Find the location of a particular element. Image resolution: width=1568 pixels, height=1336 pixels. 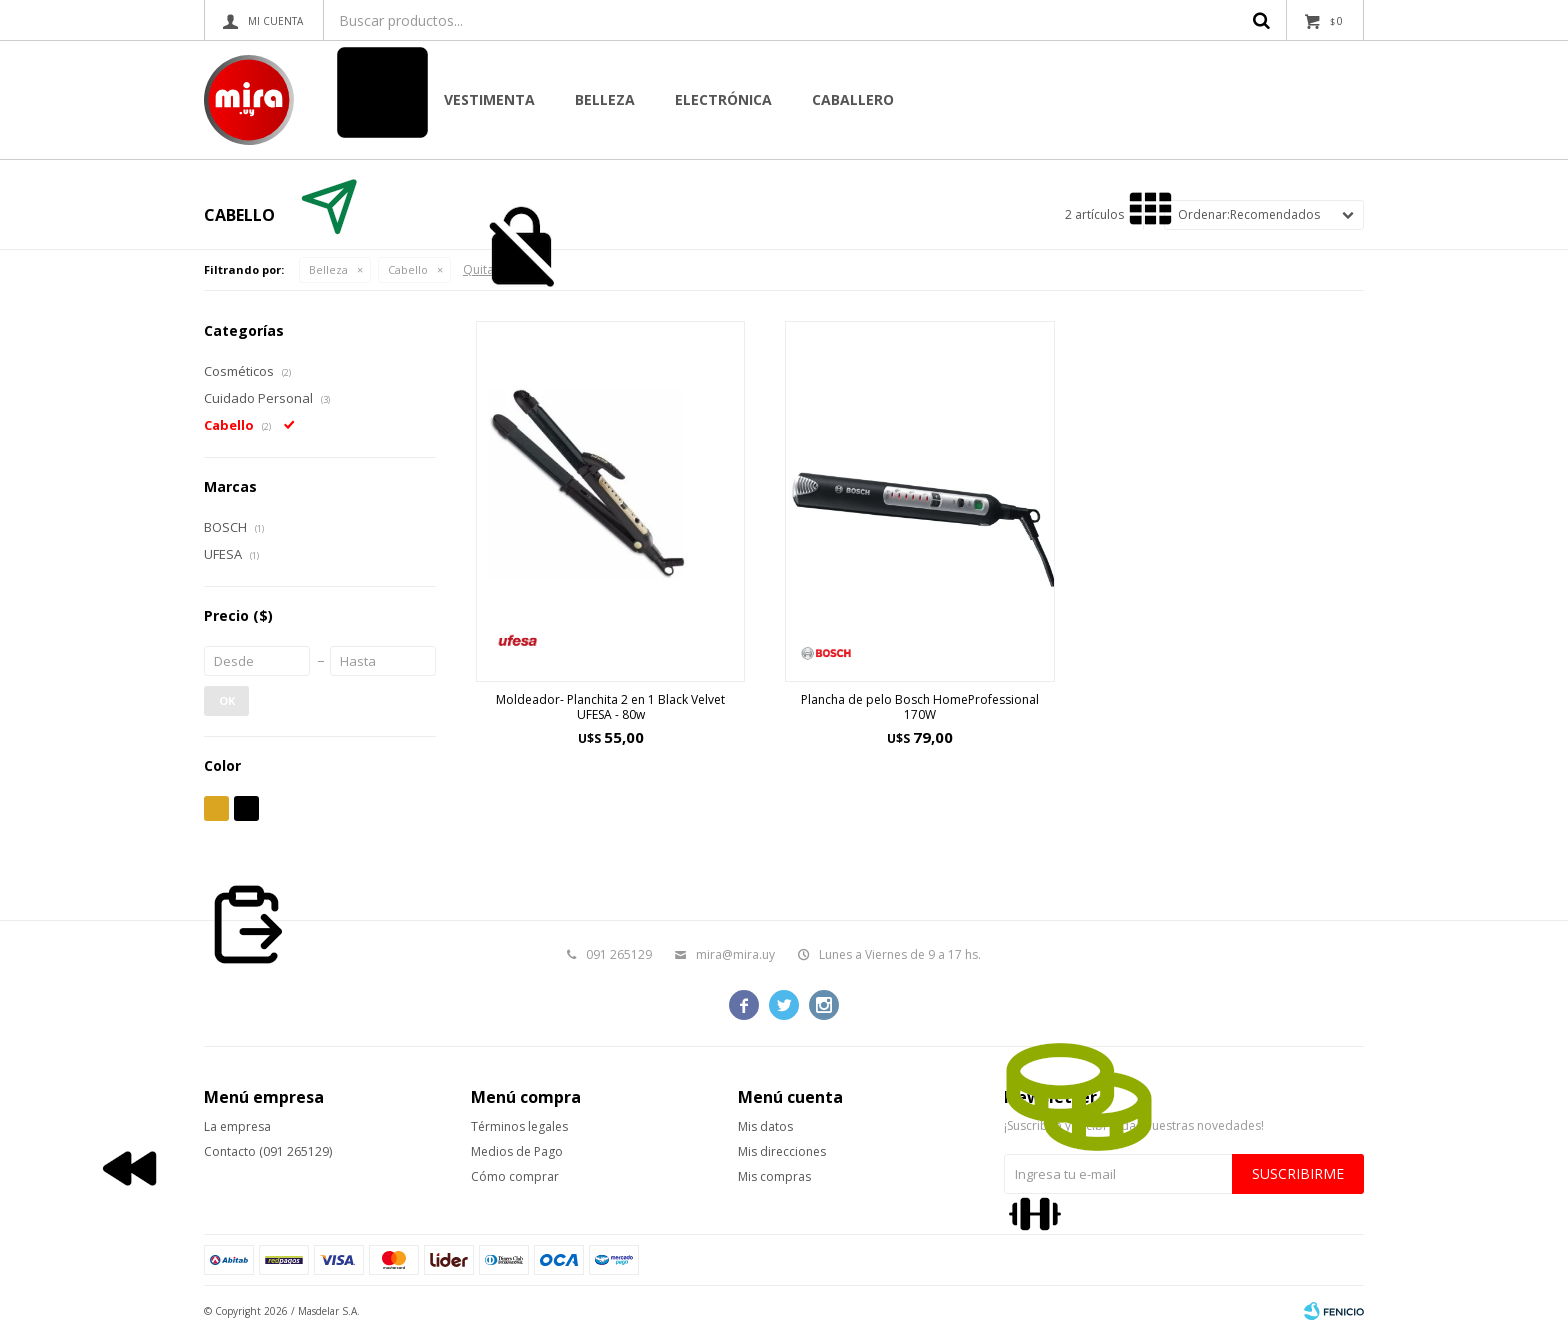

send a message is located at coordinates (332, 204).